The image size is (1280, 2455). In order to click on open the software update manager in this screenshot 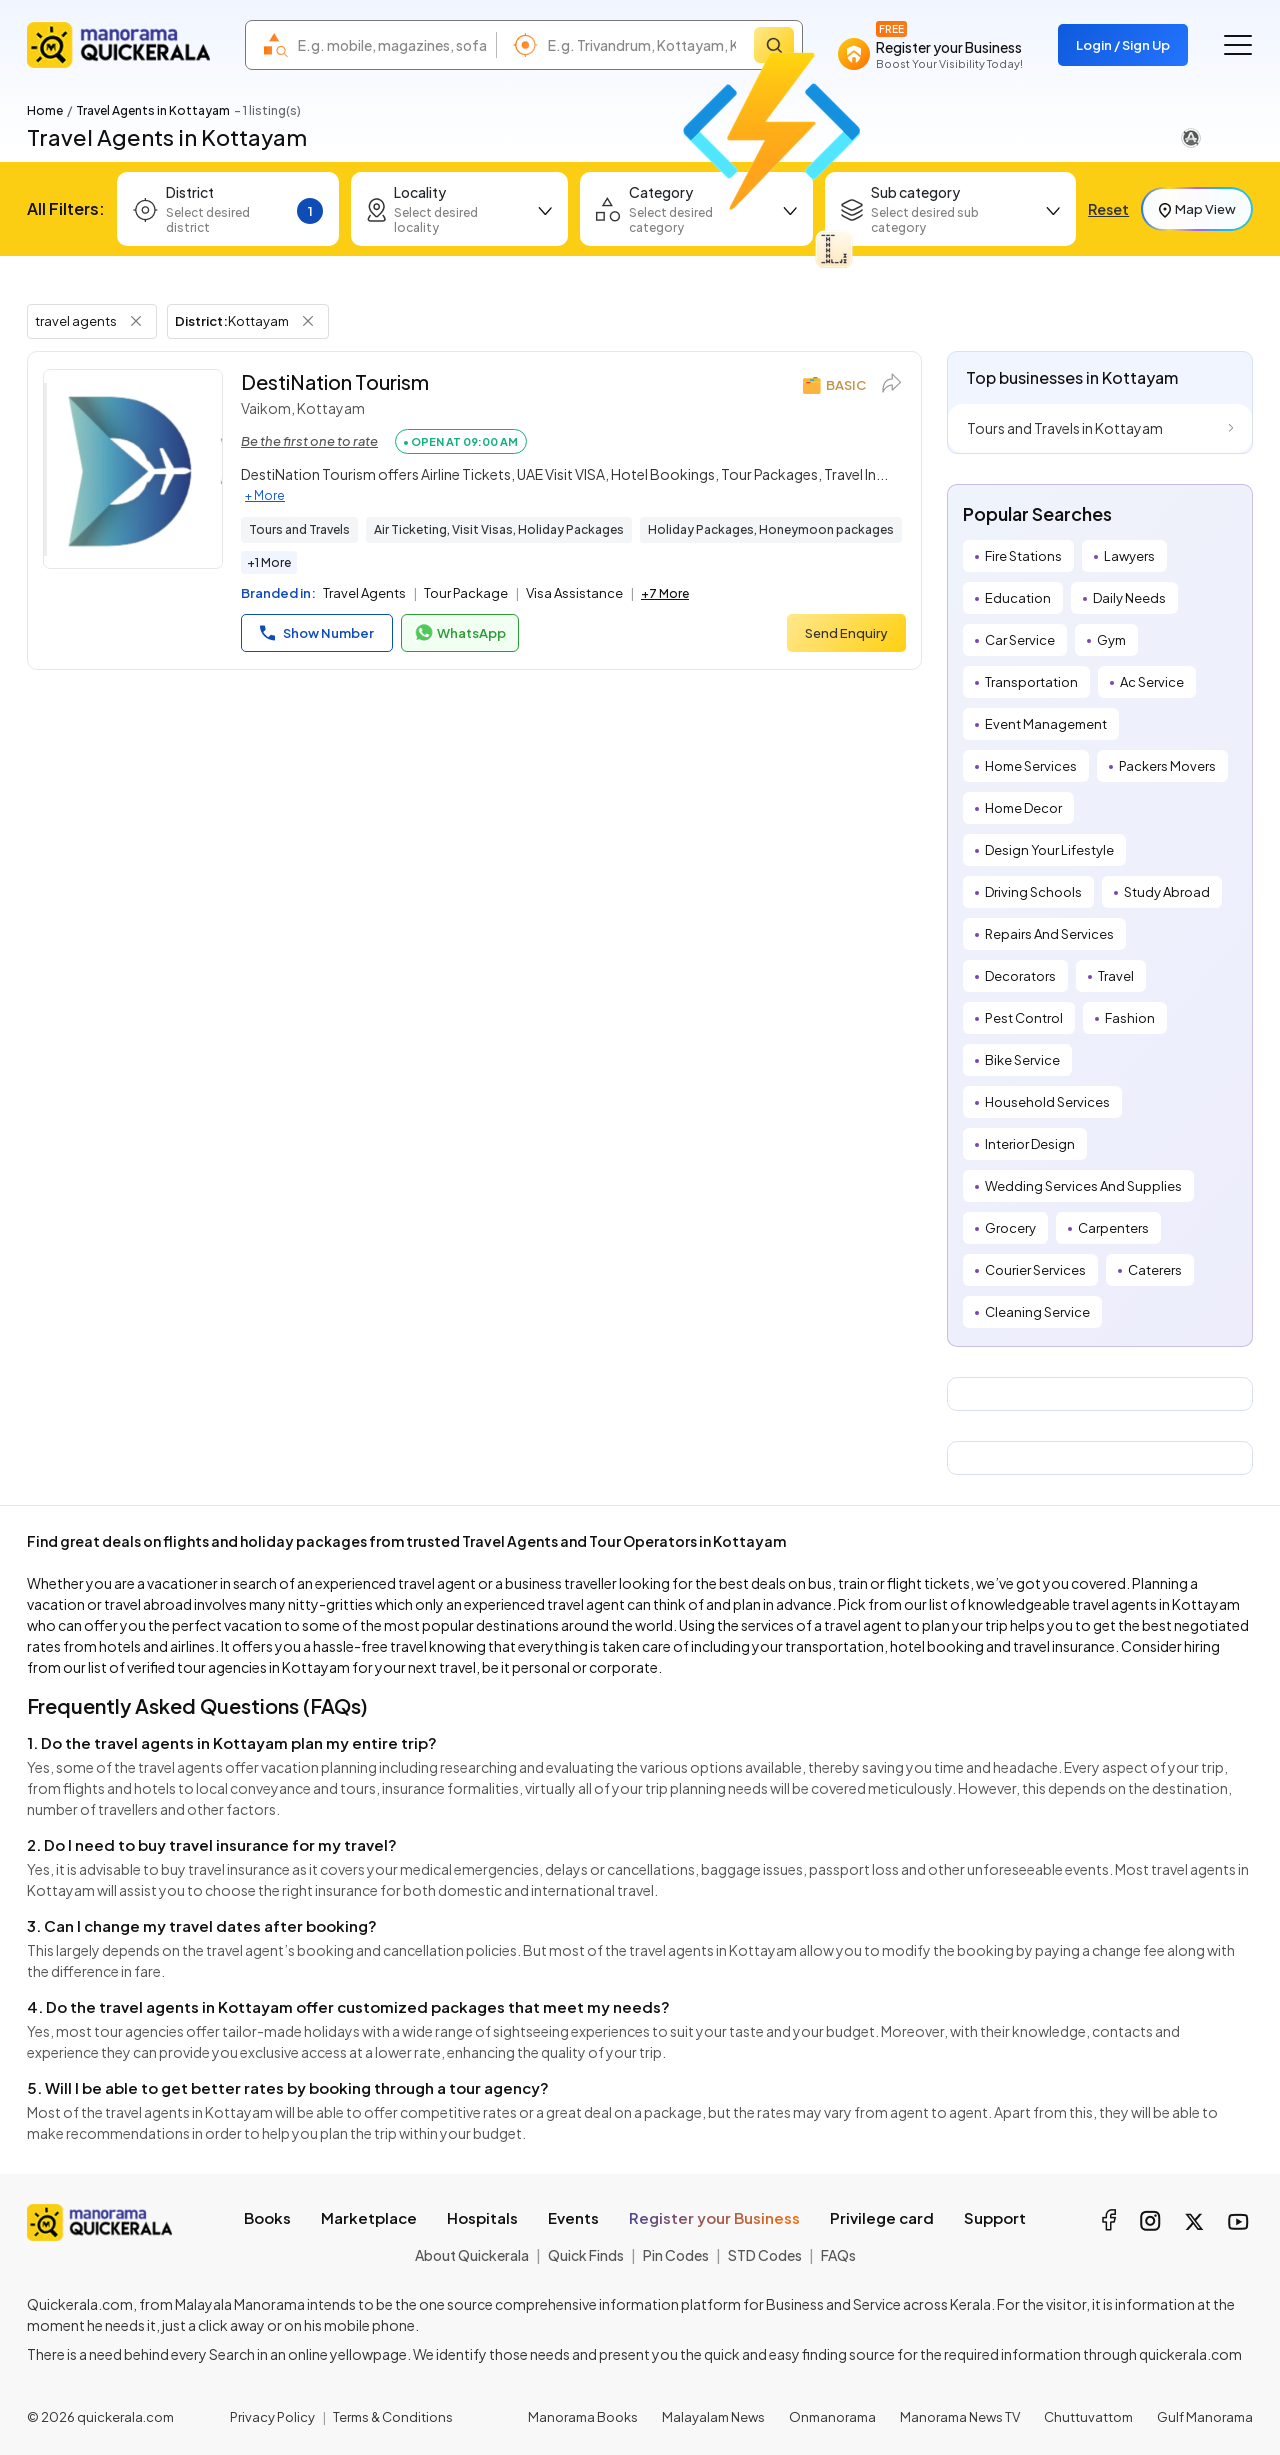, I will do `click(1191, 138)`.